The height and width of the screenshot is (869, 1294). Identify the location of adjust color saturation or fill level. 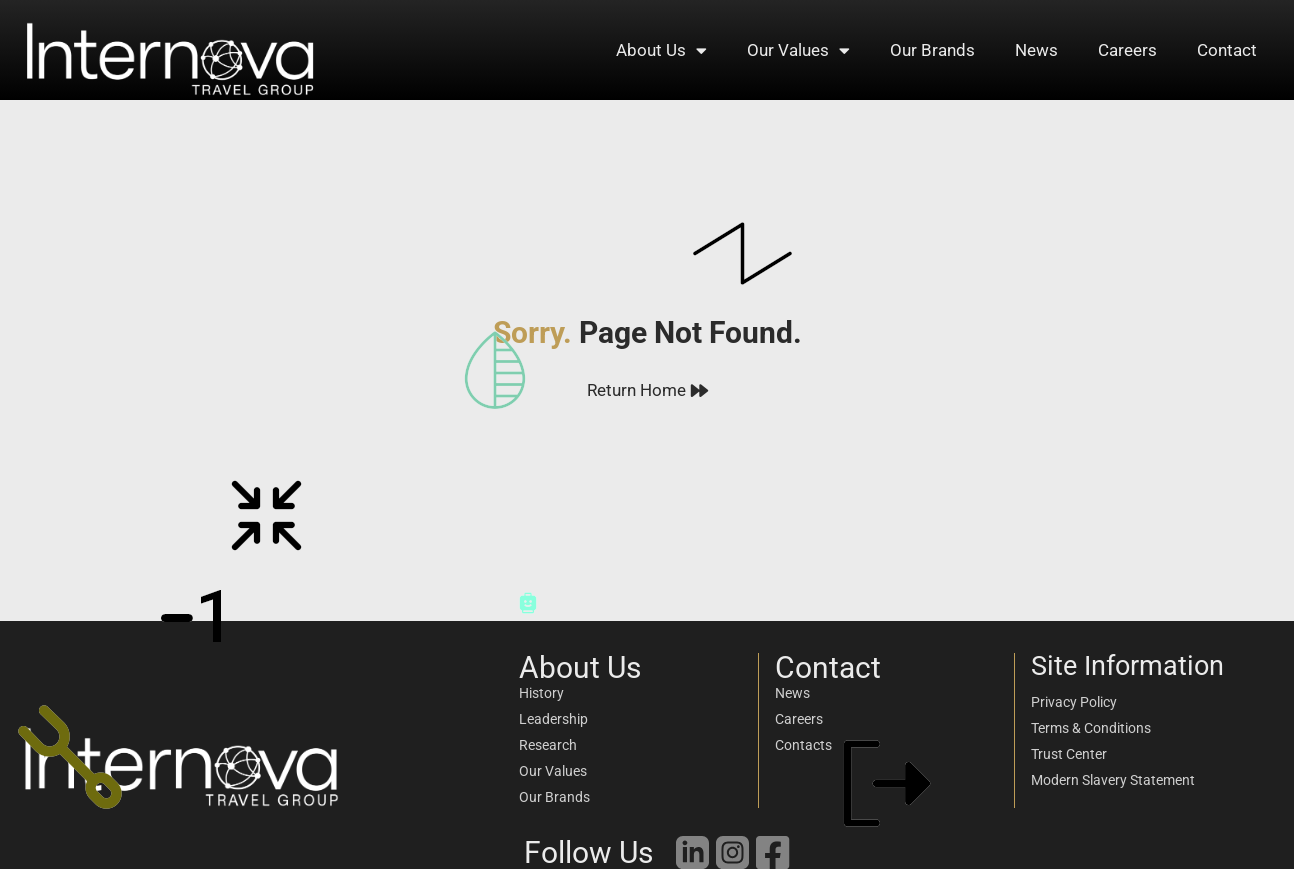
(495, 373).